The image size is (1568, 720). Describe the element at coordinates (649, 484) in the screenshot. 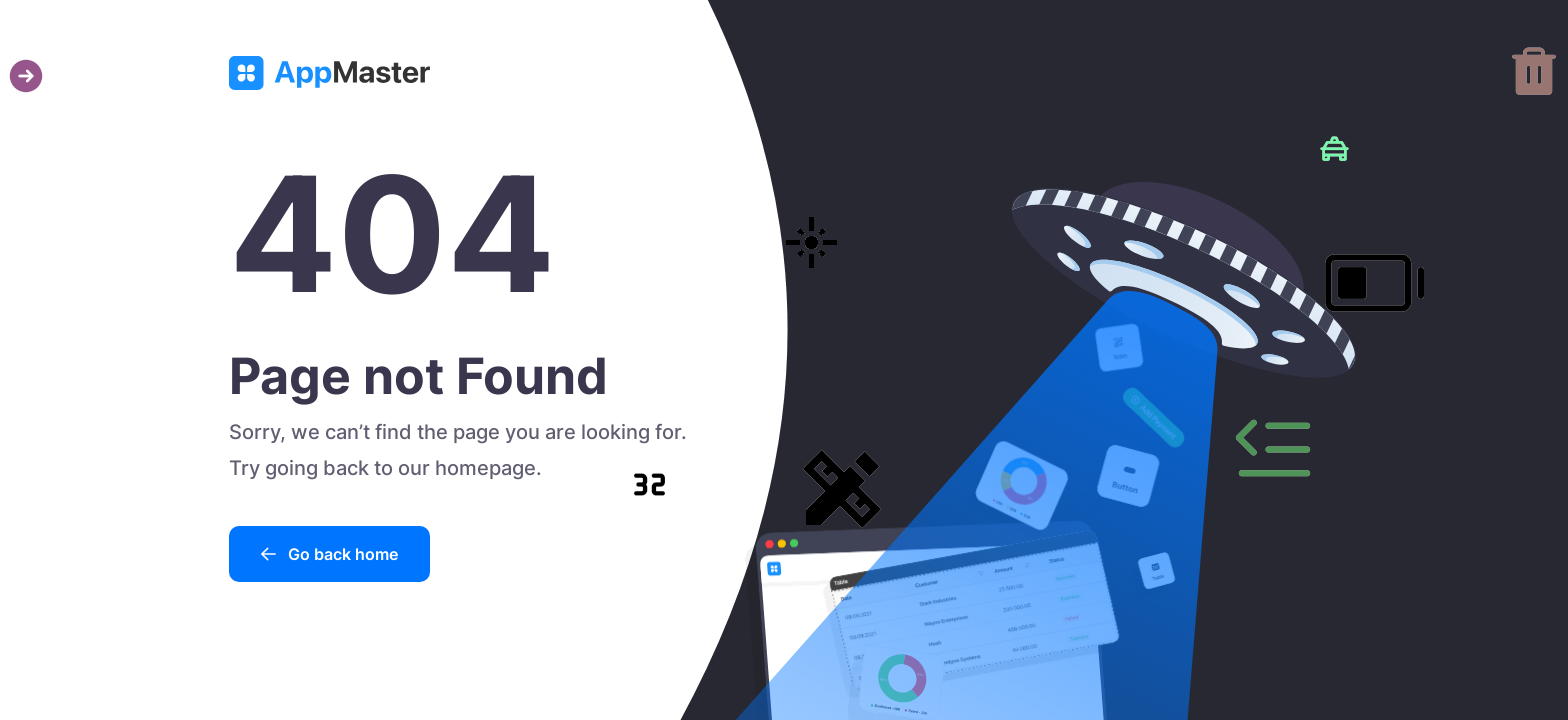

I see `indicates item number or position 32 in a list` at that location.